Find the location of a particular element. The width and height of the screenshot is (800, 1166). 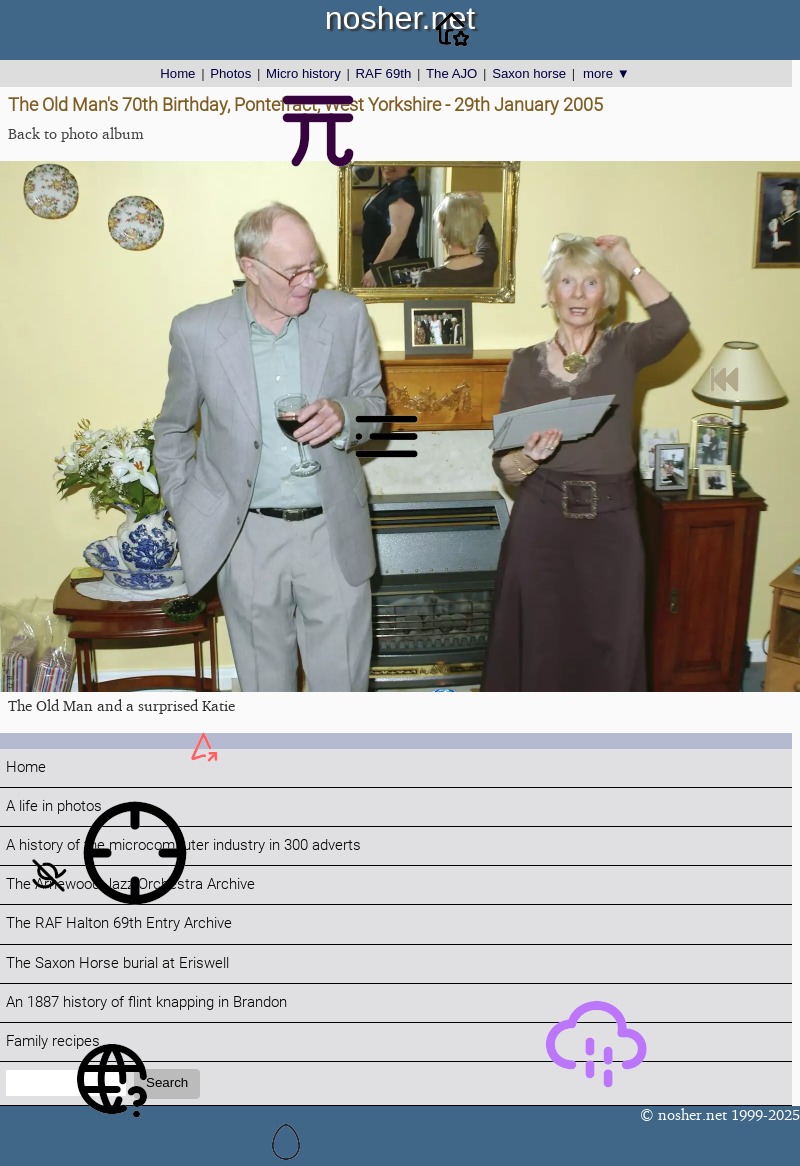

open navigation menu is located at coordinates (386, 436).